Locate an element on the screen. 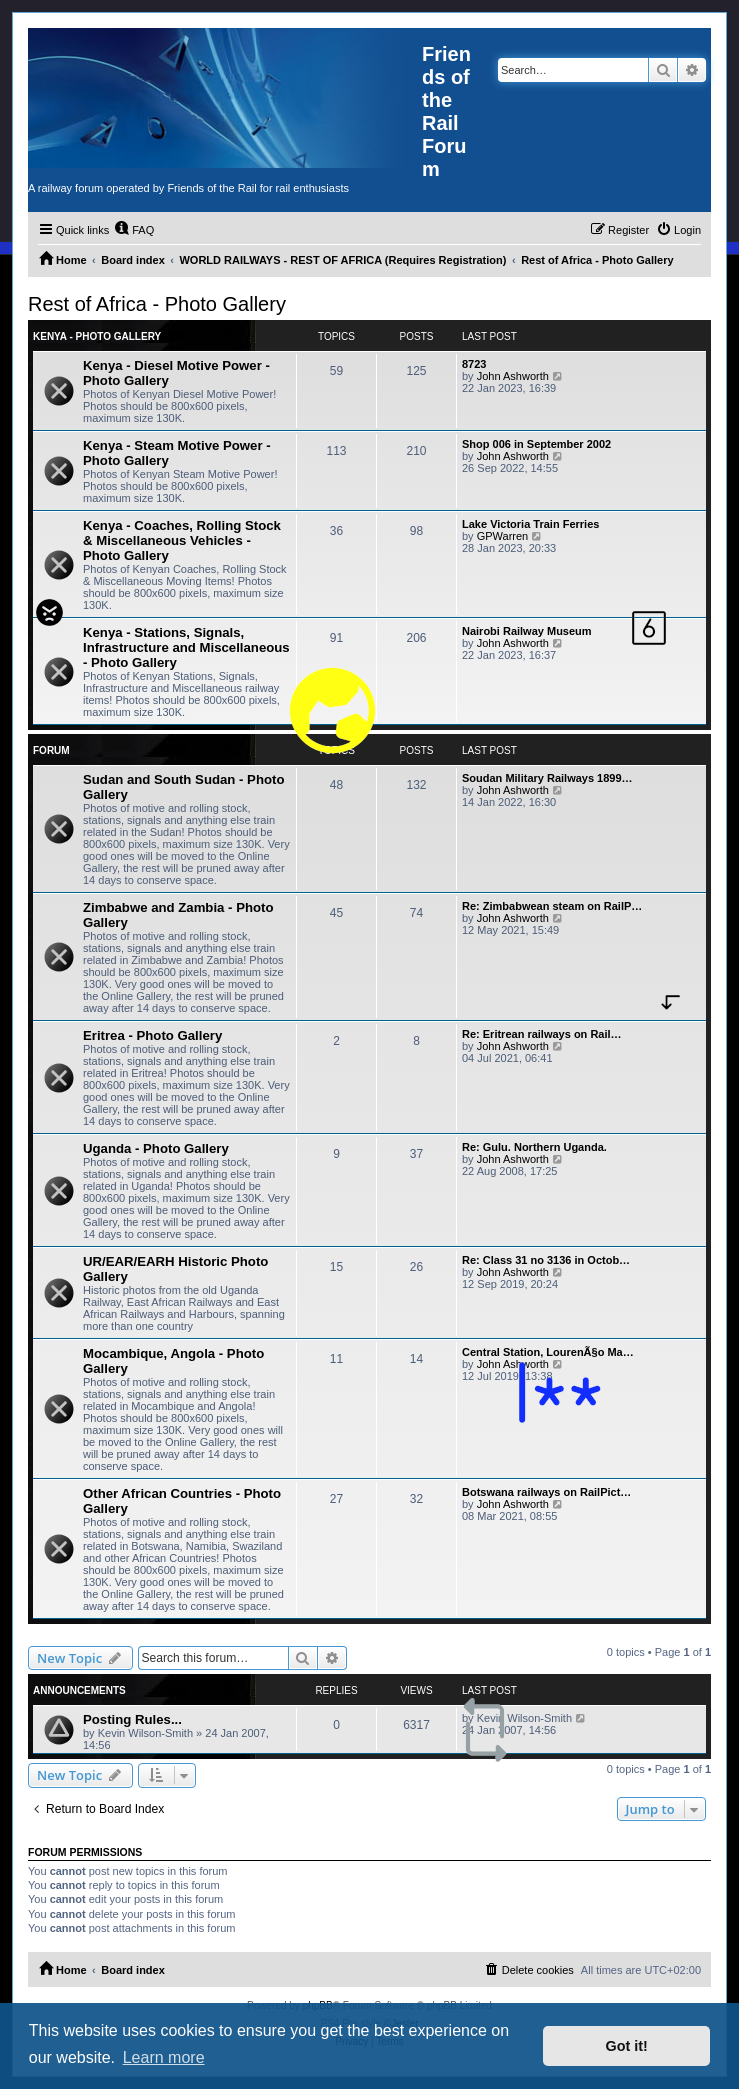 Image resolution: width=739 pixels, height=2089 pixels. rotate device orientation is located at coordinates (485, 1730).